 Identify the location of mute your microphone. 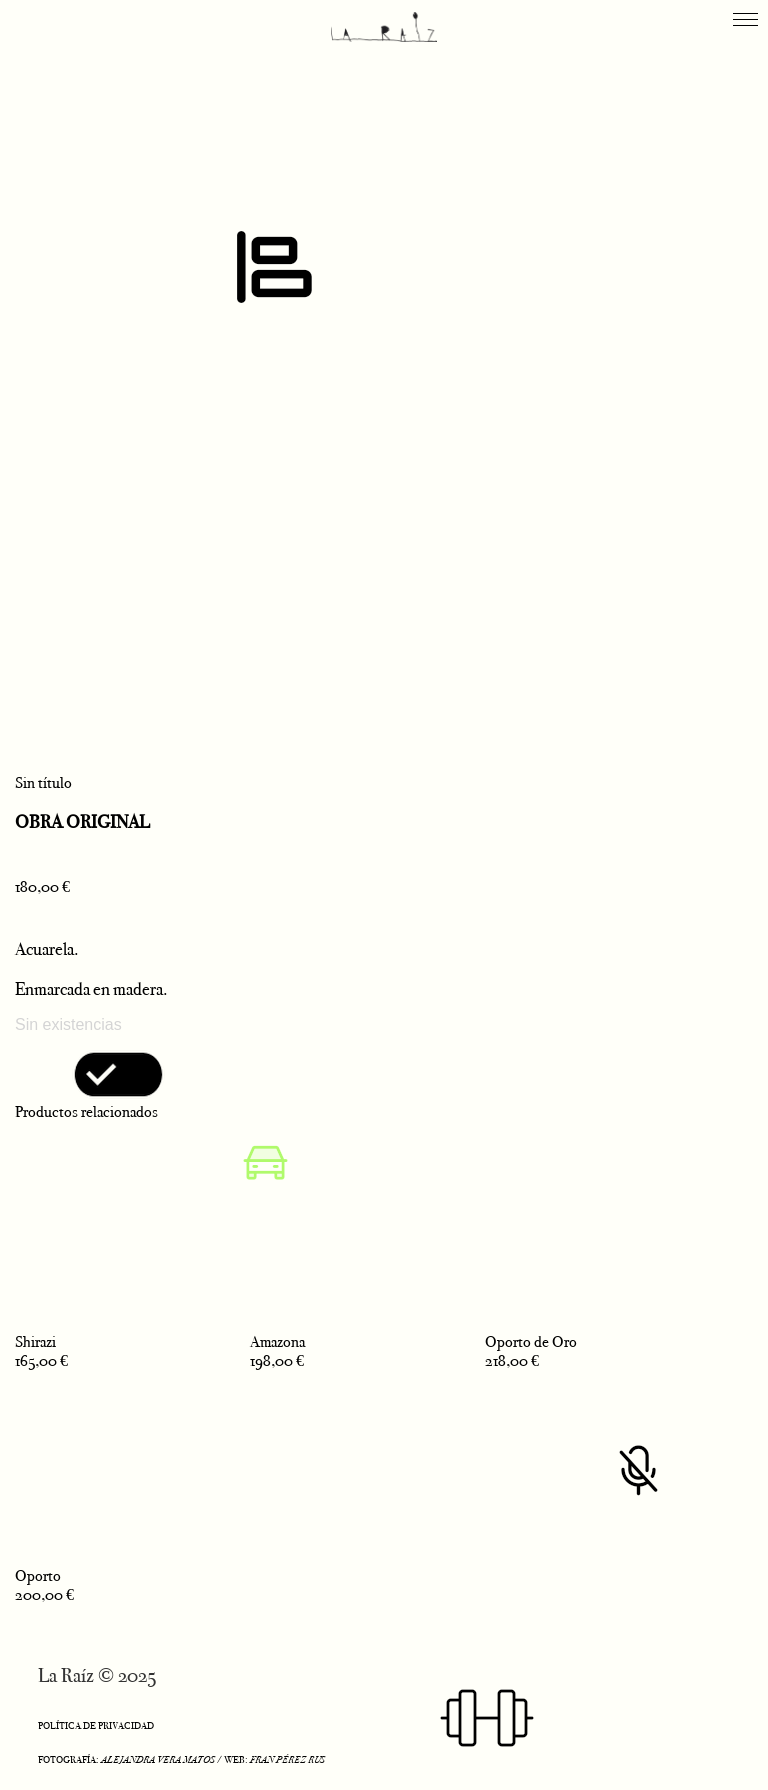
(638, 1469).